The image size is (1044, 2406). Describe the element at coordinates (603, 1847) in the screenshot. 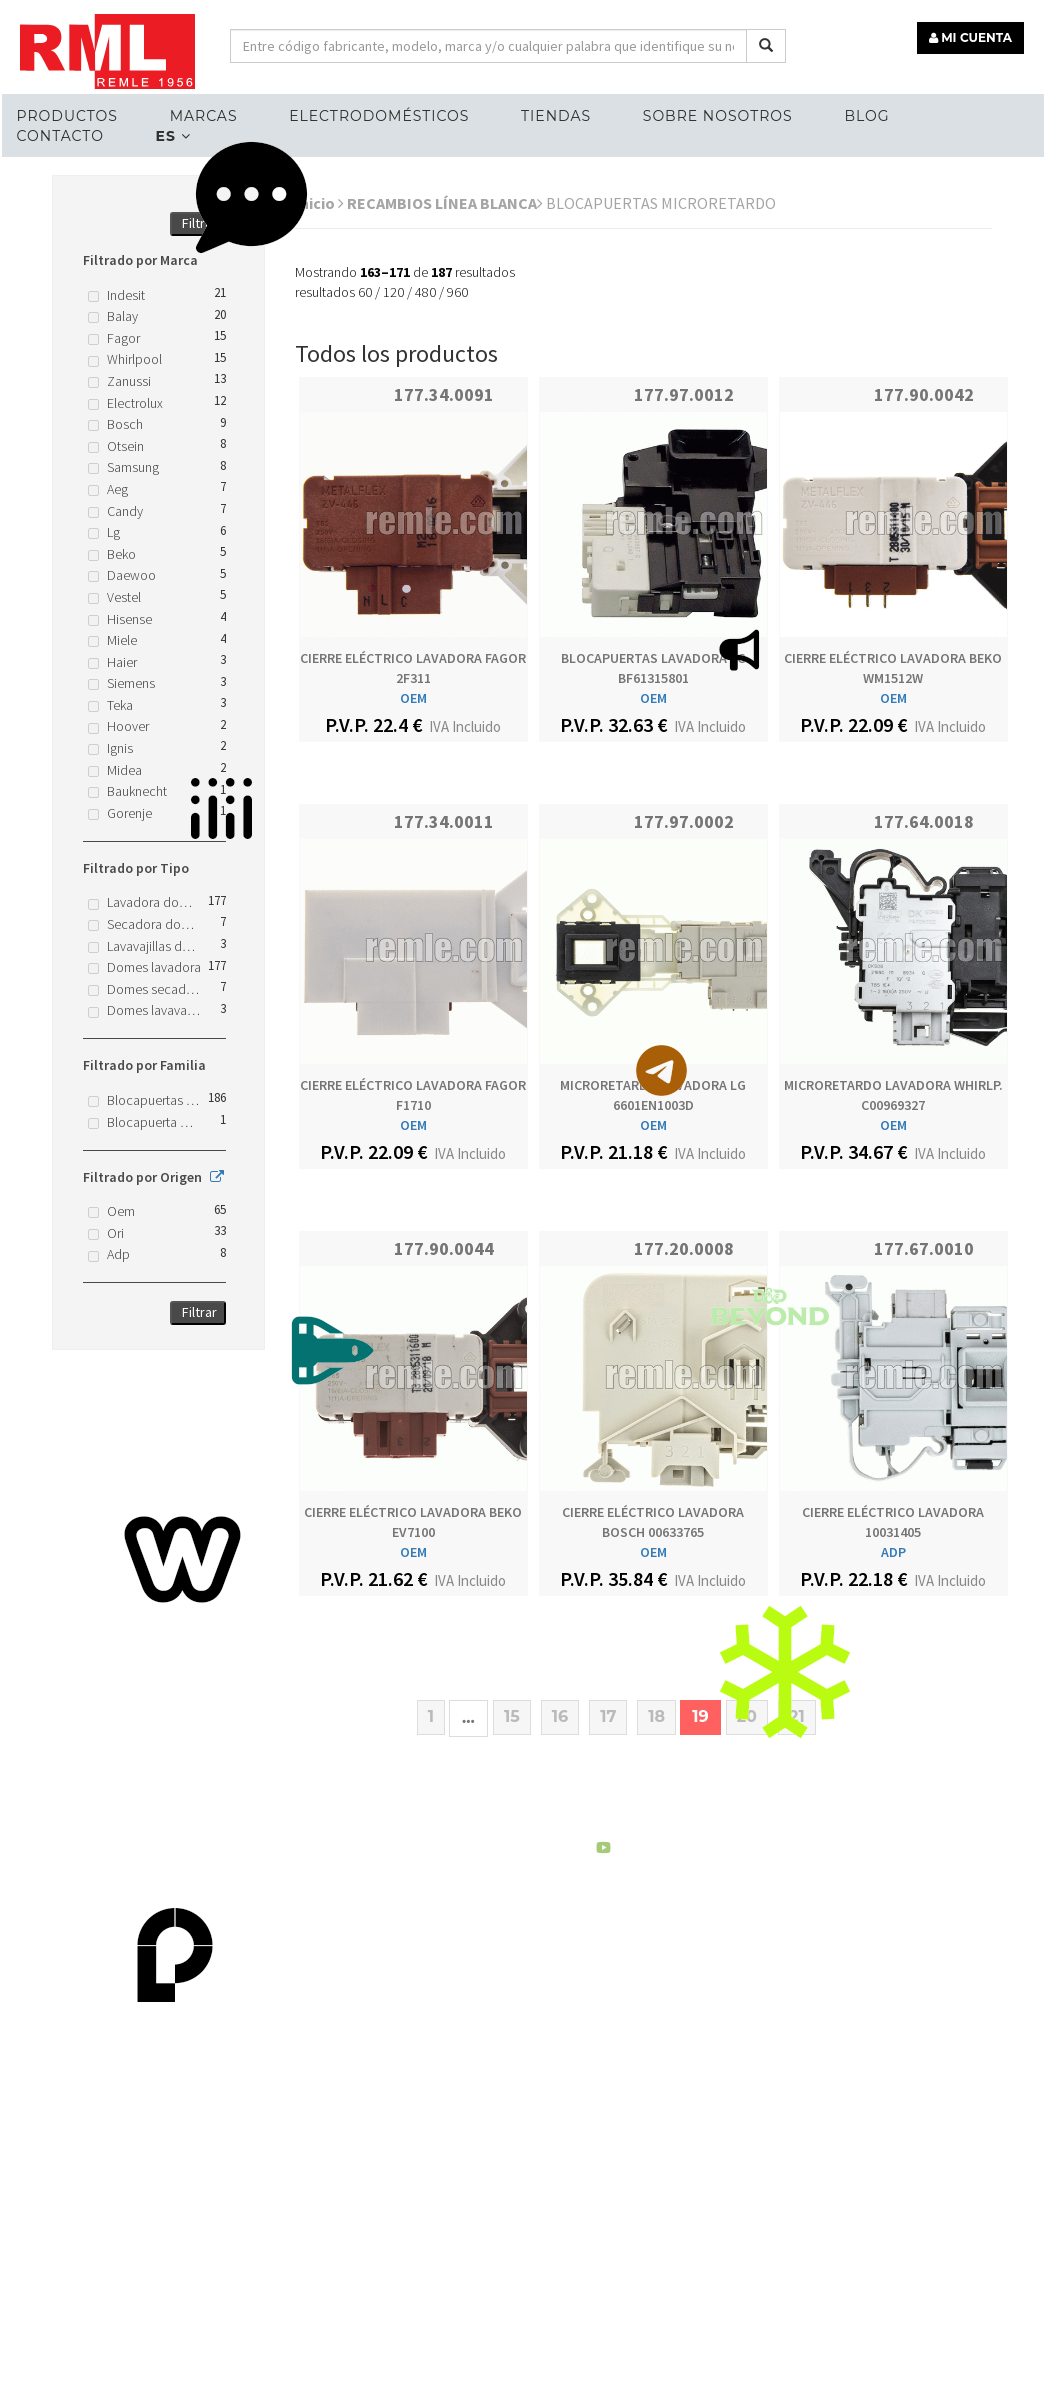

I see `open YouTube app` at that location.